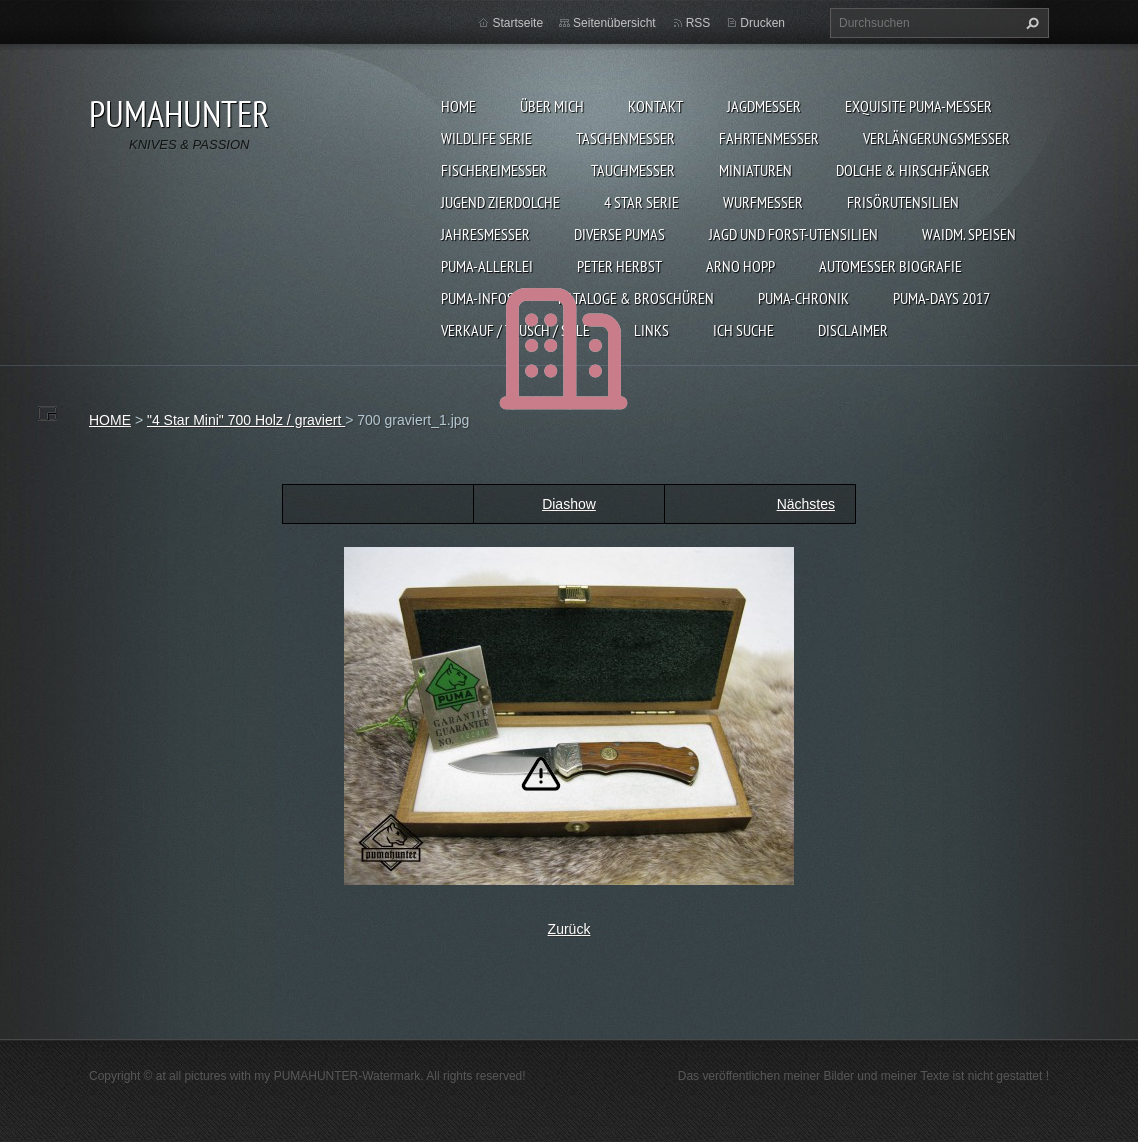  Describe the element at coordinates (541, 775) in the screenshot. I see `warning or caution indicator` at that location.